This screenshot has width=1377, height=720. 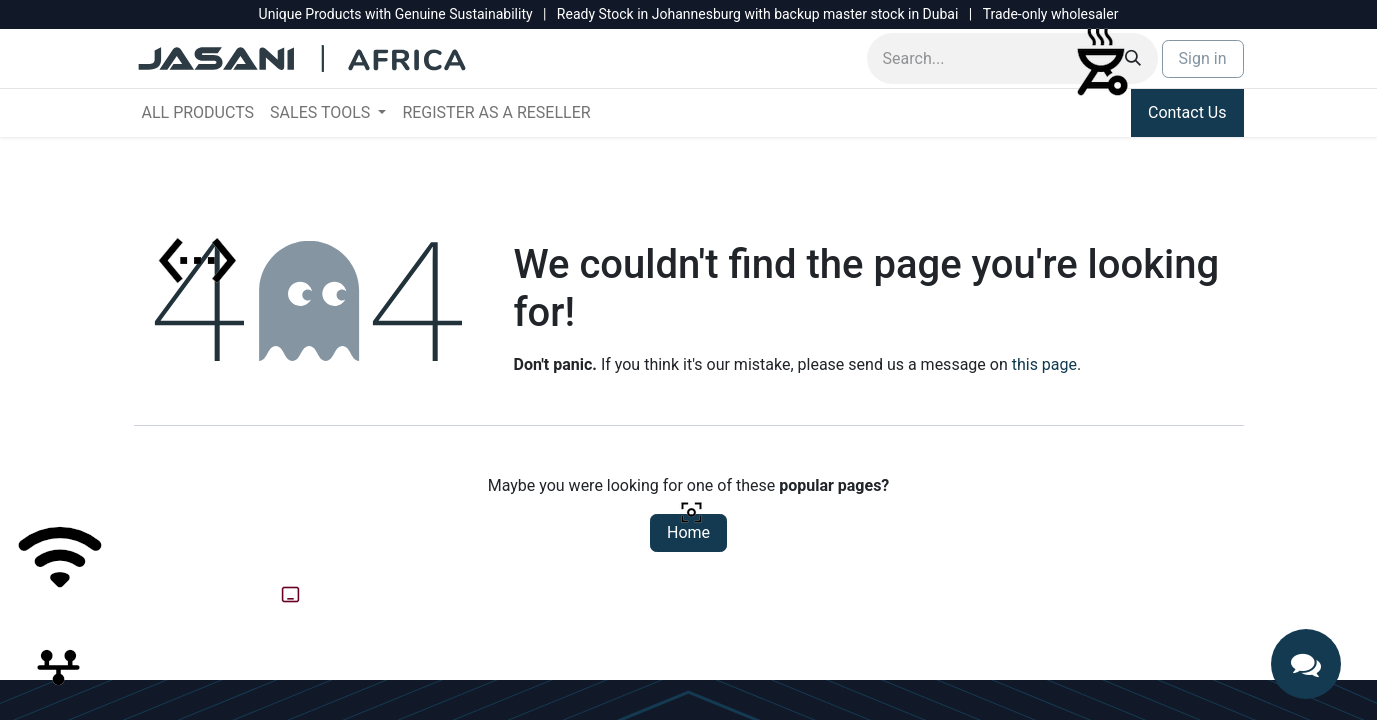 I want to click on focus camera on a subject, so click(x=691, y=512).